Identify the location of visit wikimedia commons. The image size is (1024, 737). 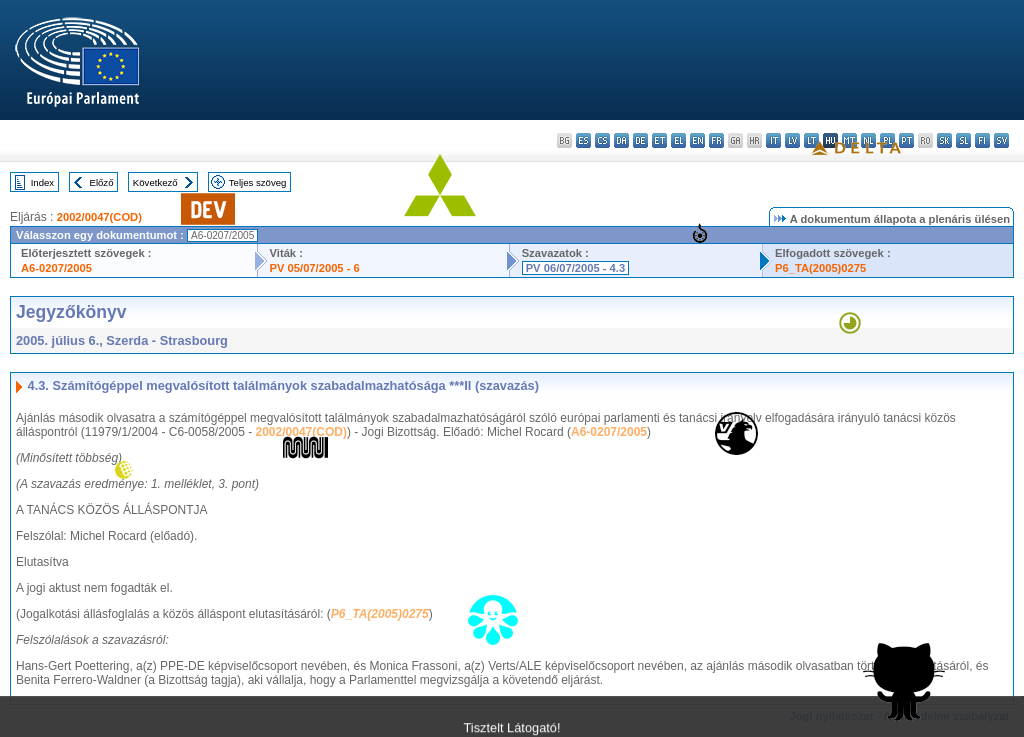
(700, 233).